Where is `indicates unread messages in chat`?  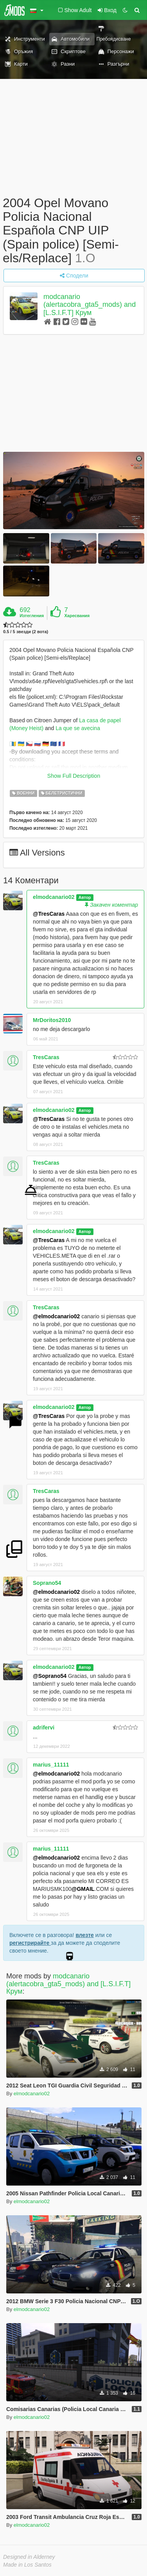
indicates unread messages in chat is located at coordinates (15, 1422).